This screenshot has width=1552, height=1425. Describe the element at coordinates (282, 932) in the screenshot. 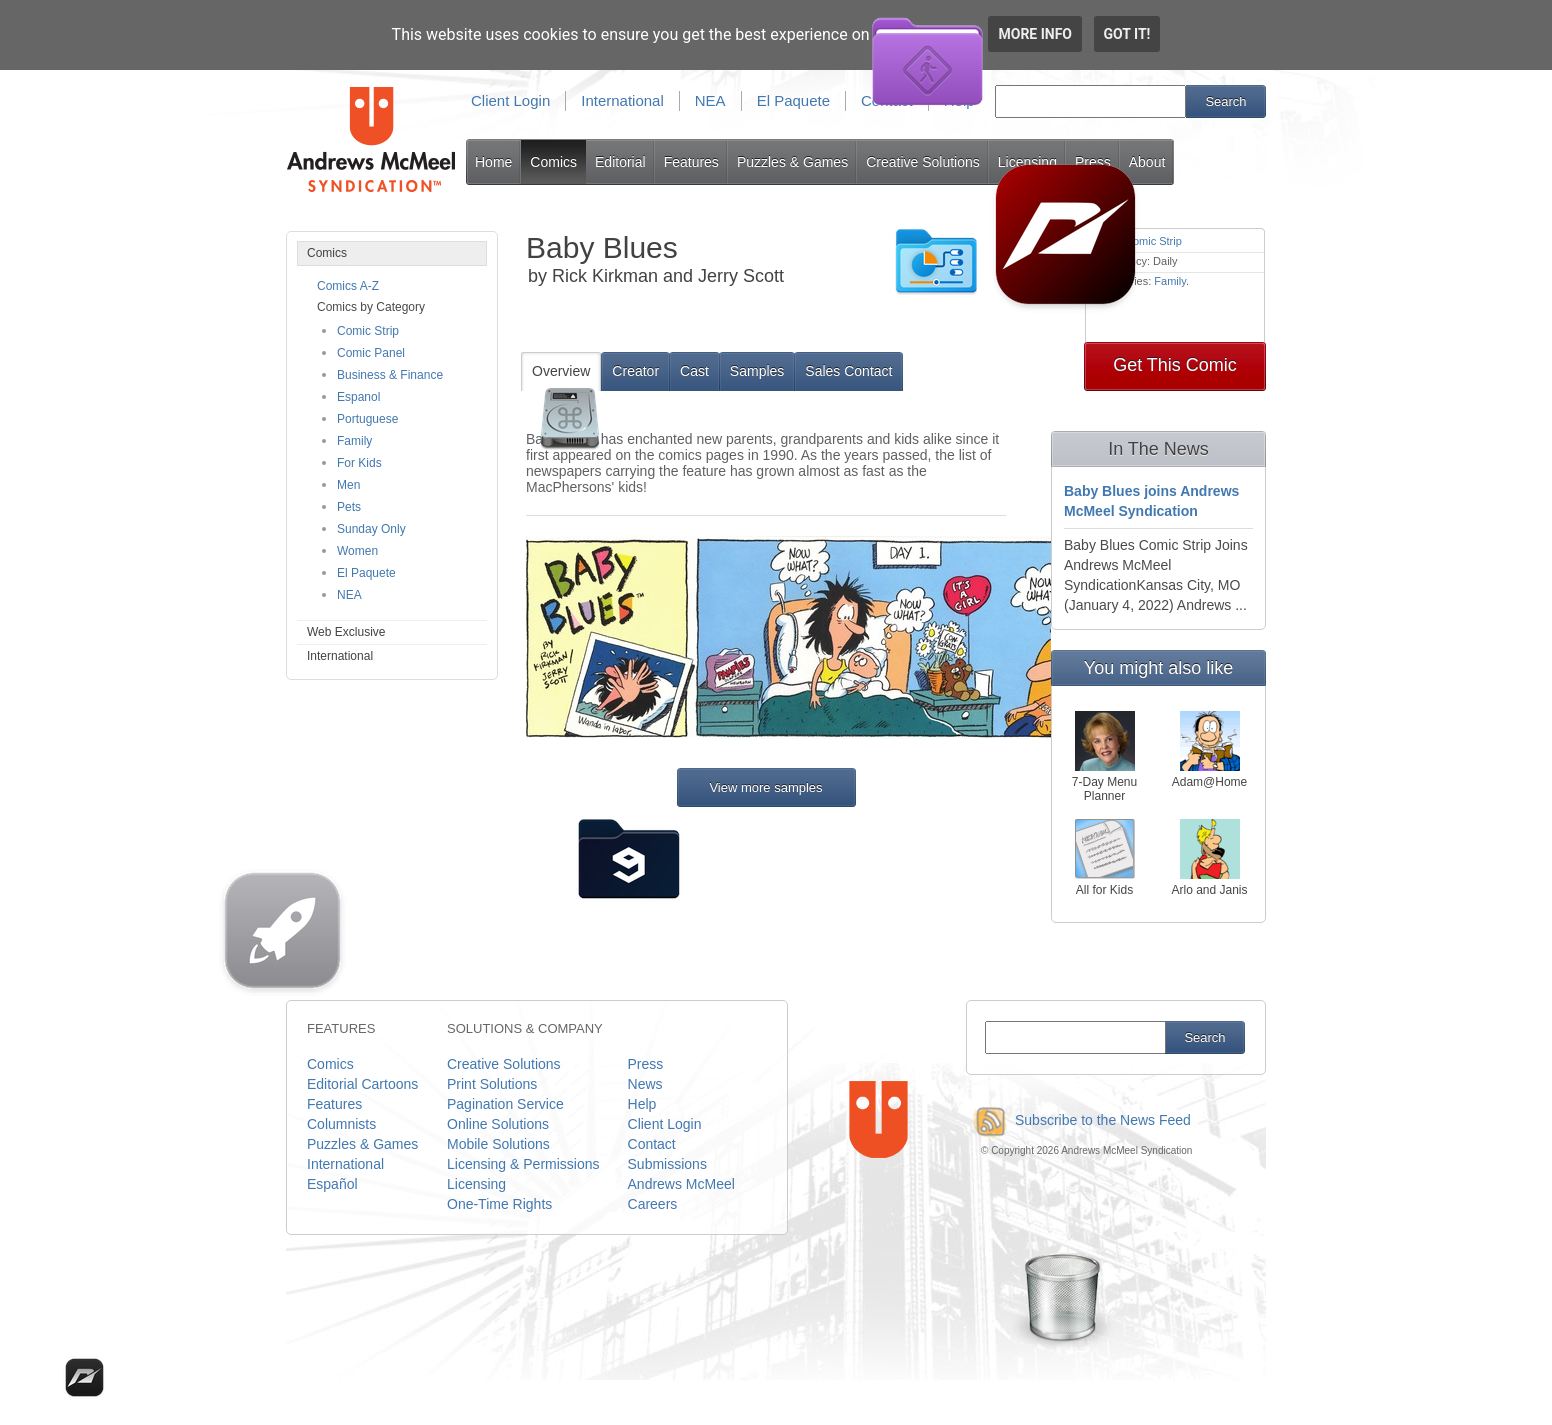

I see `access startup and login session preferences` at that location.